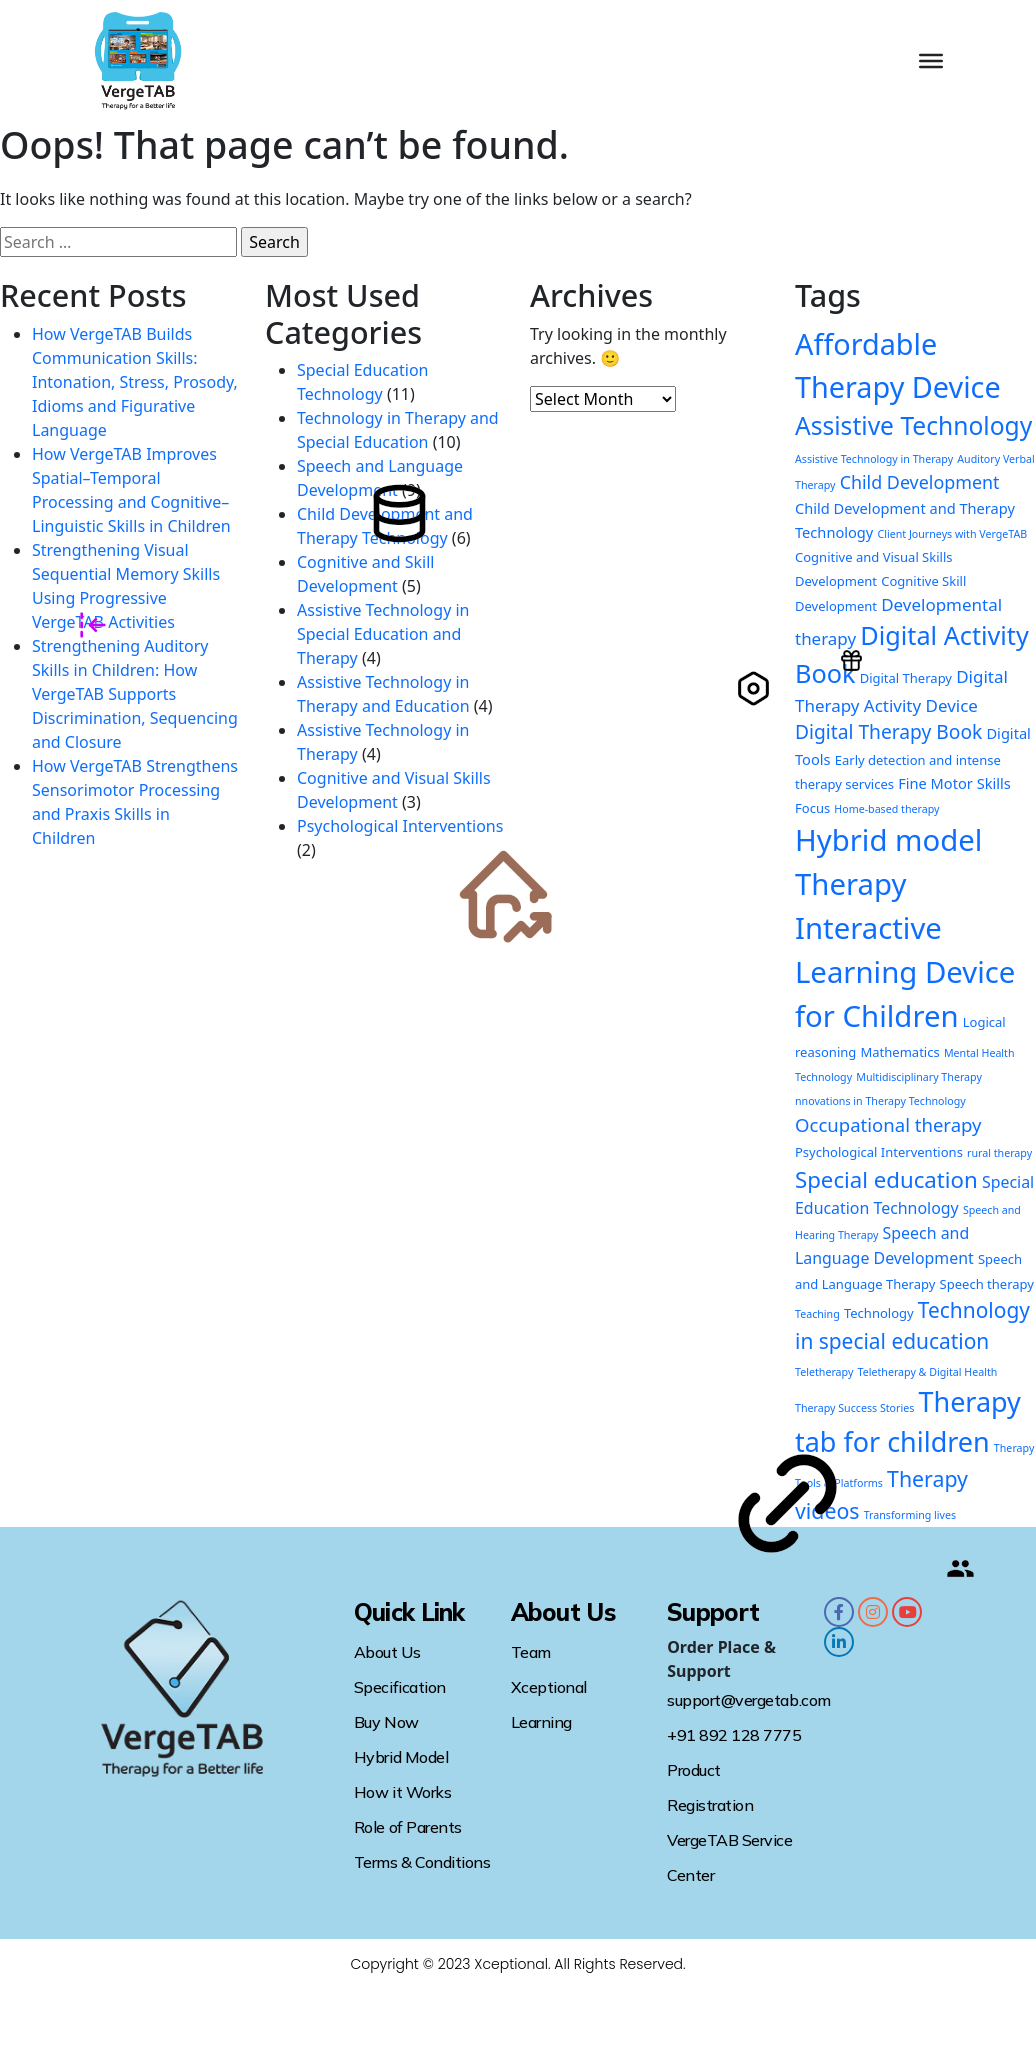 Image resolution: width=1036 pixels, height=2054 pixels. I want to click on view group members, so click(960, 1568).